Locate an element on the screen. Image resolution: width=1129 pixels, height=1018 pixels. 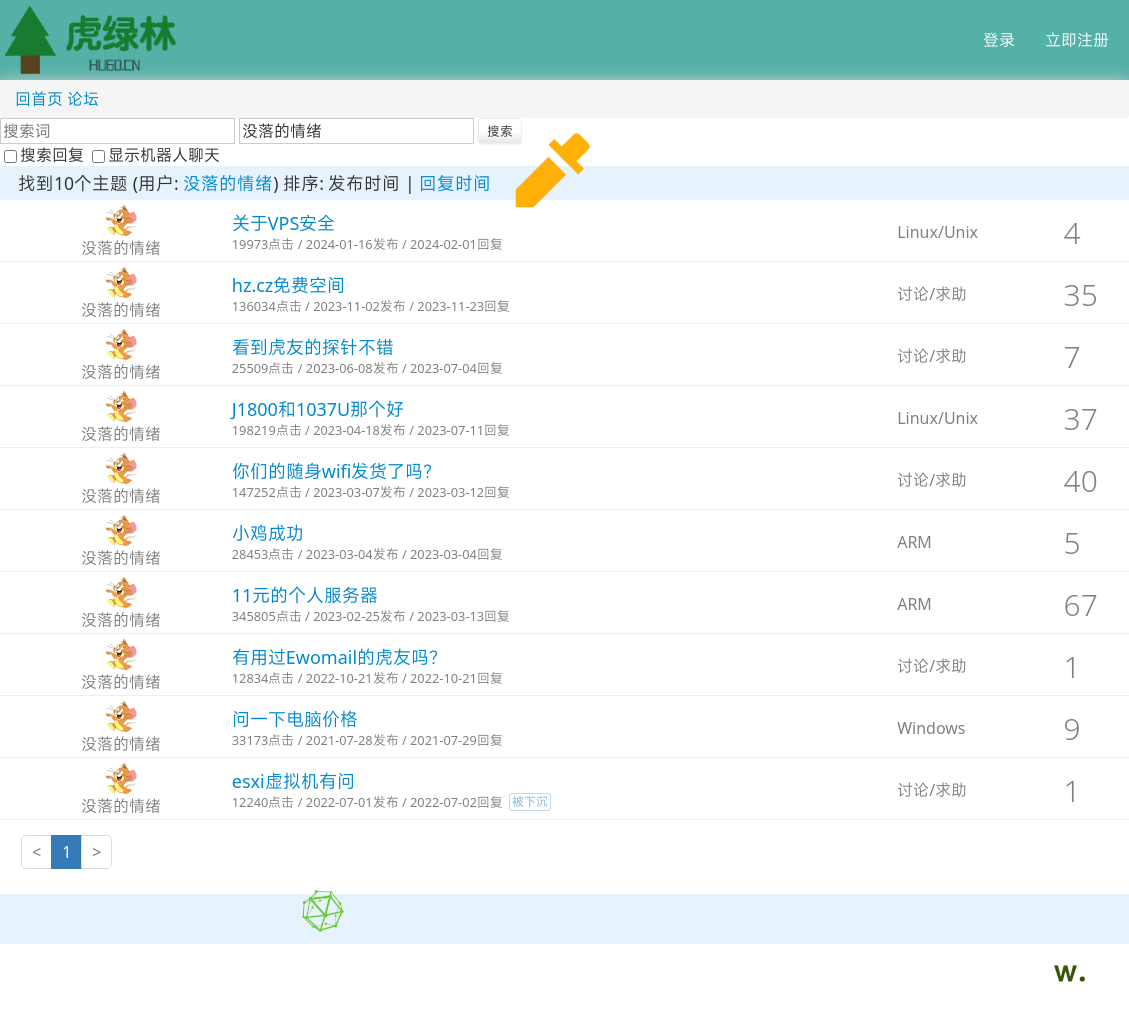
color picker tool is located at coordinates (553, 169).